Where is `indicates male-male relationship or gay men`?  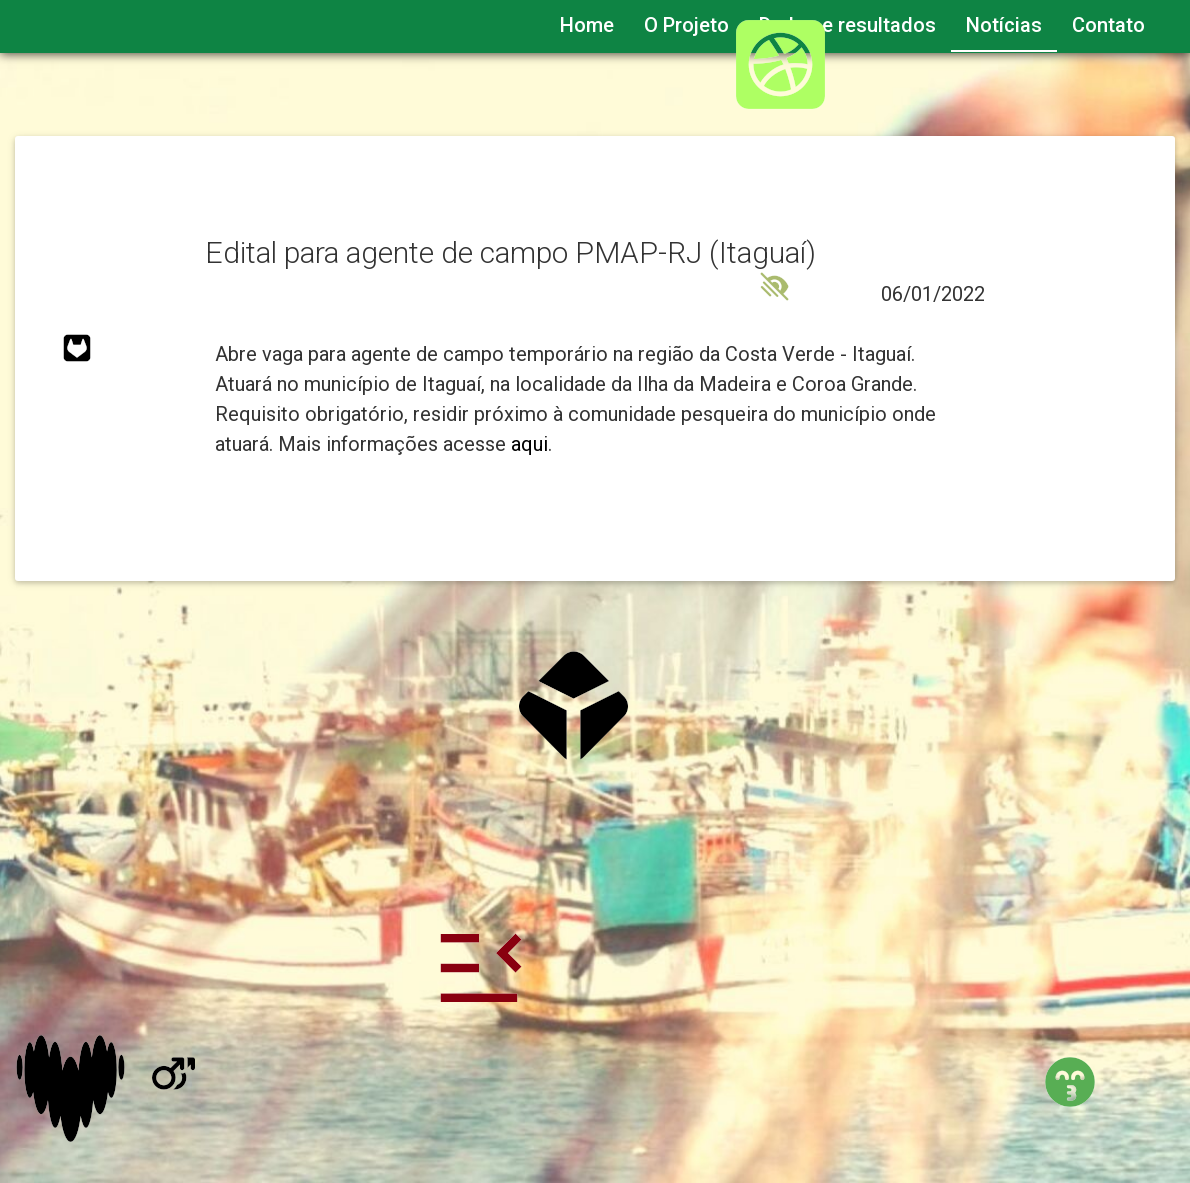 indicates male-male relationship or gay men is located at coordinates (173, 1074).